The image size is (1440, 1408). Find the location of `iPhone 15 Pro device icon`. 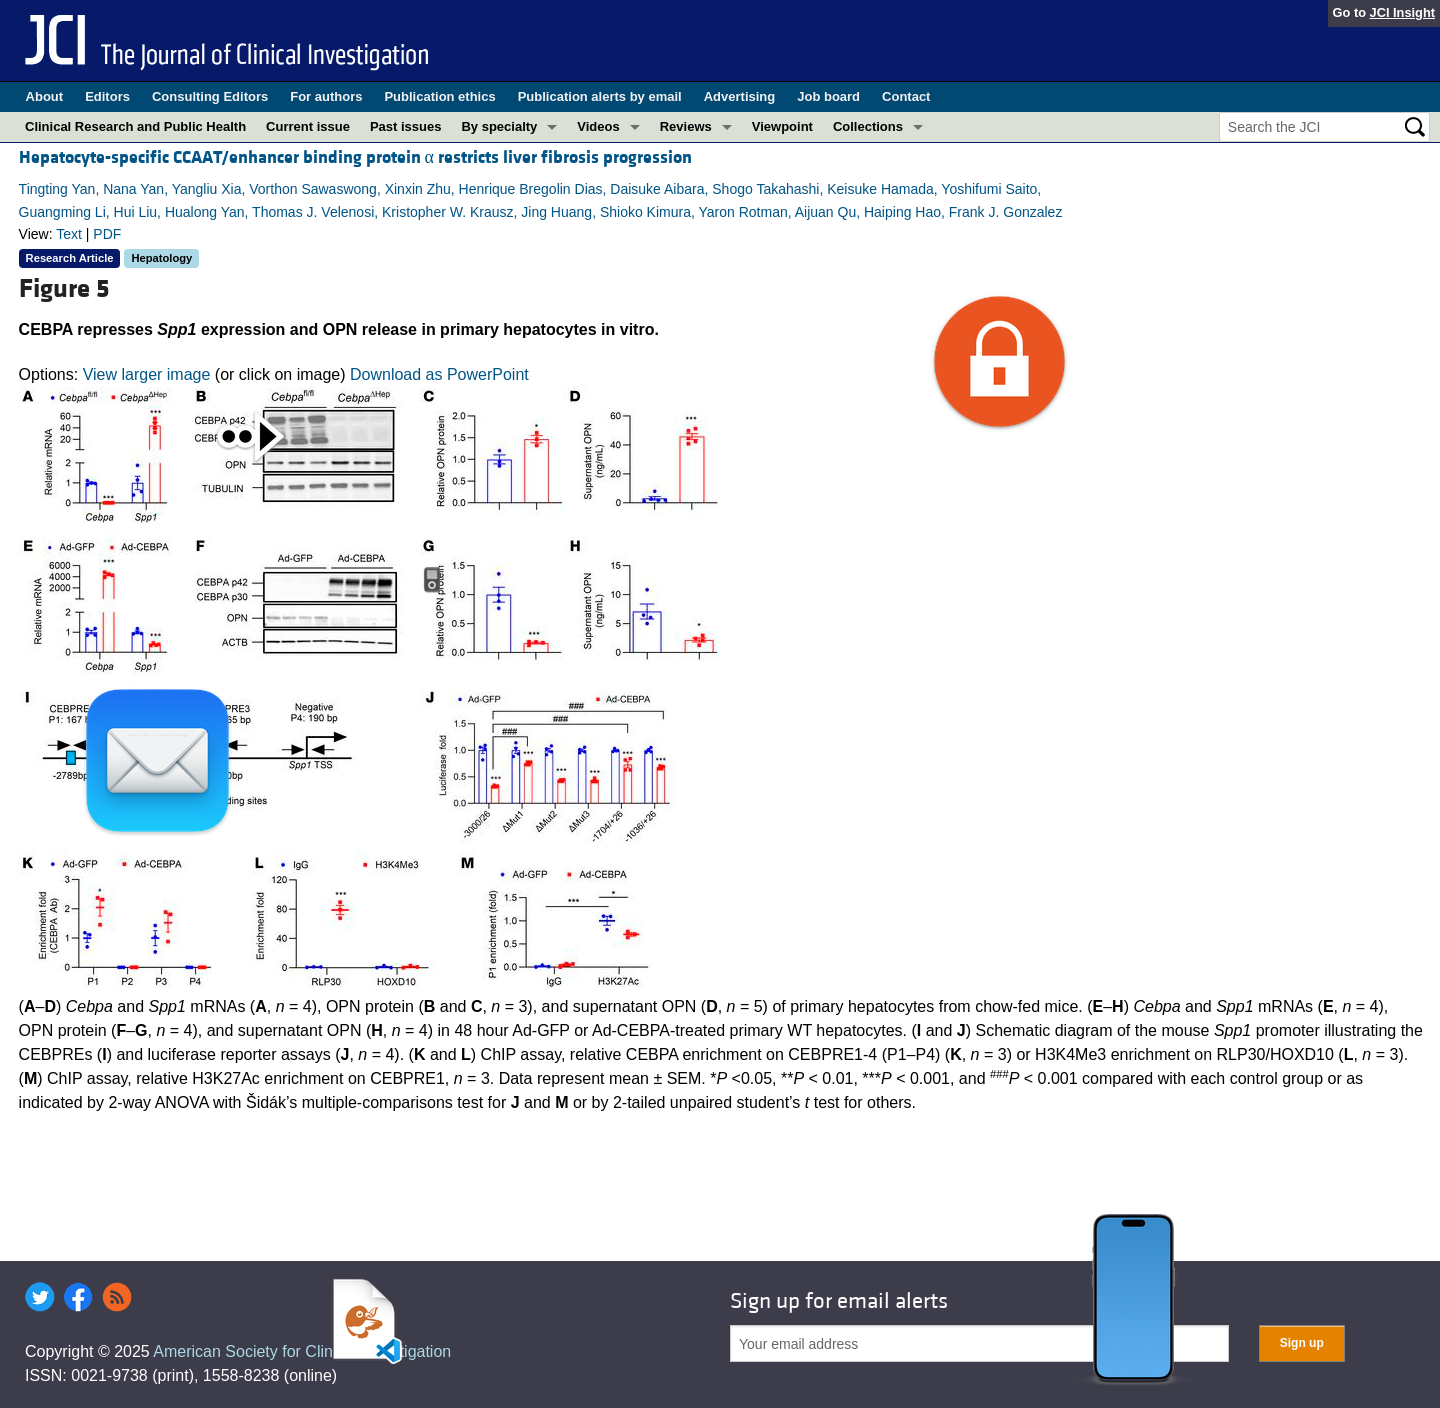

iPhone 15 Pro device icon is located at coordinates (1133, 1300).